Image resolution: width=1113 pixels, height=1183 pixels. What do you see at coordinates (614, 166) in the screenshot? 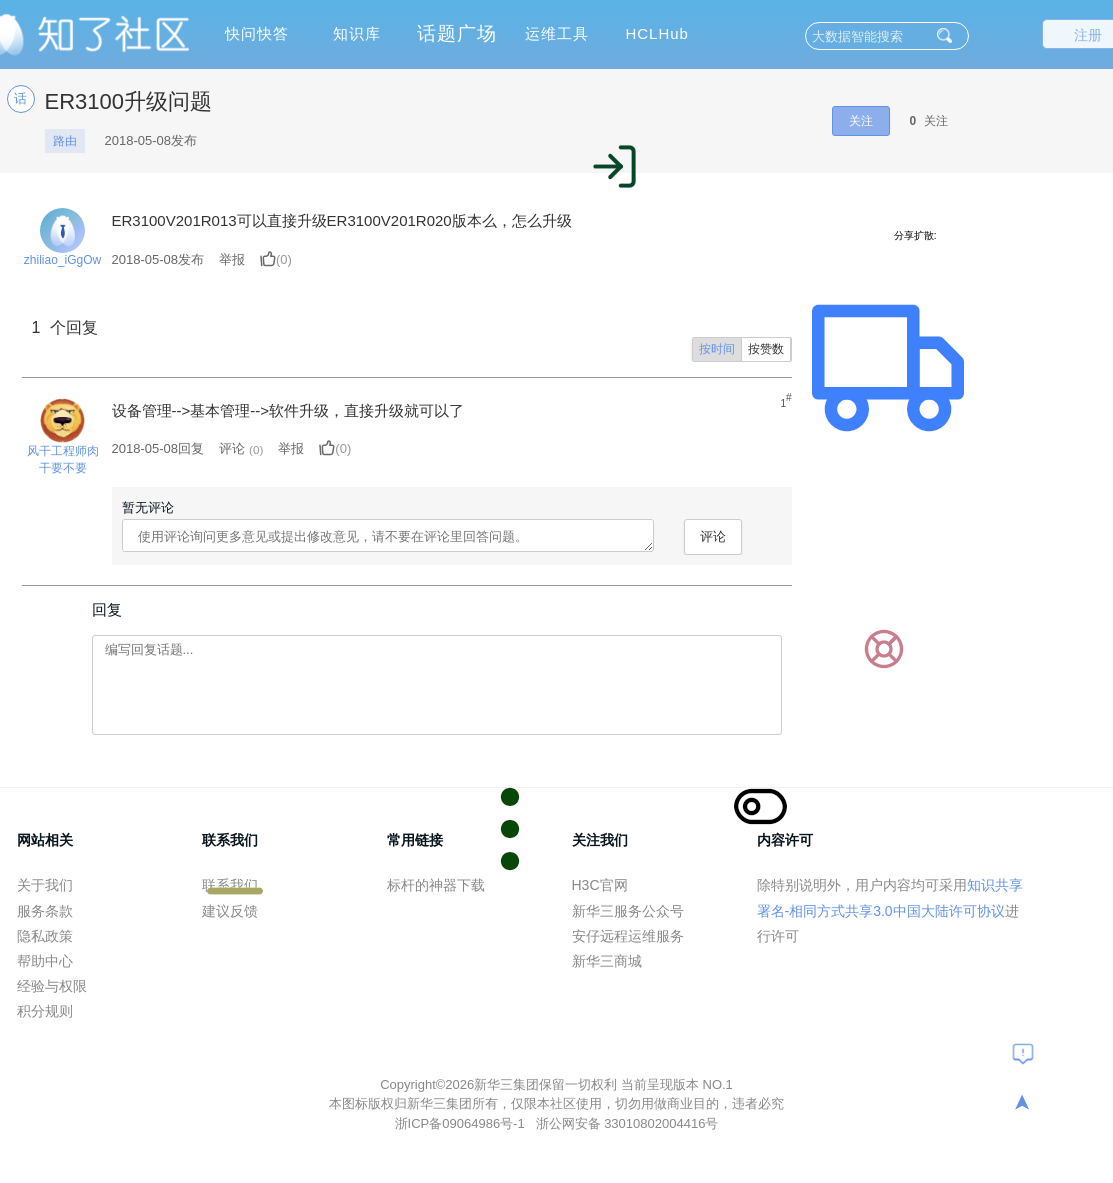
I see `log in to your account` at bounding box center [614, 166].